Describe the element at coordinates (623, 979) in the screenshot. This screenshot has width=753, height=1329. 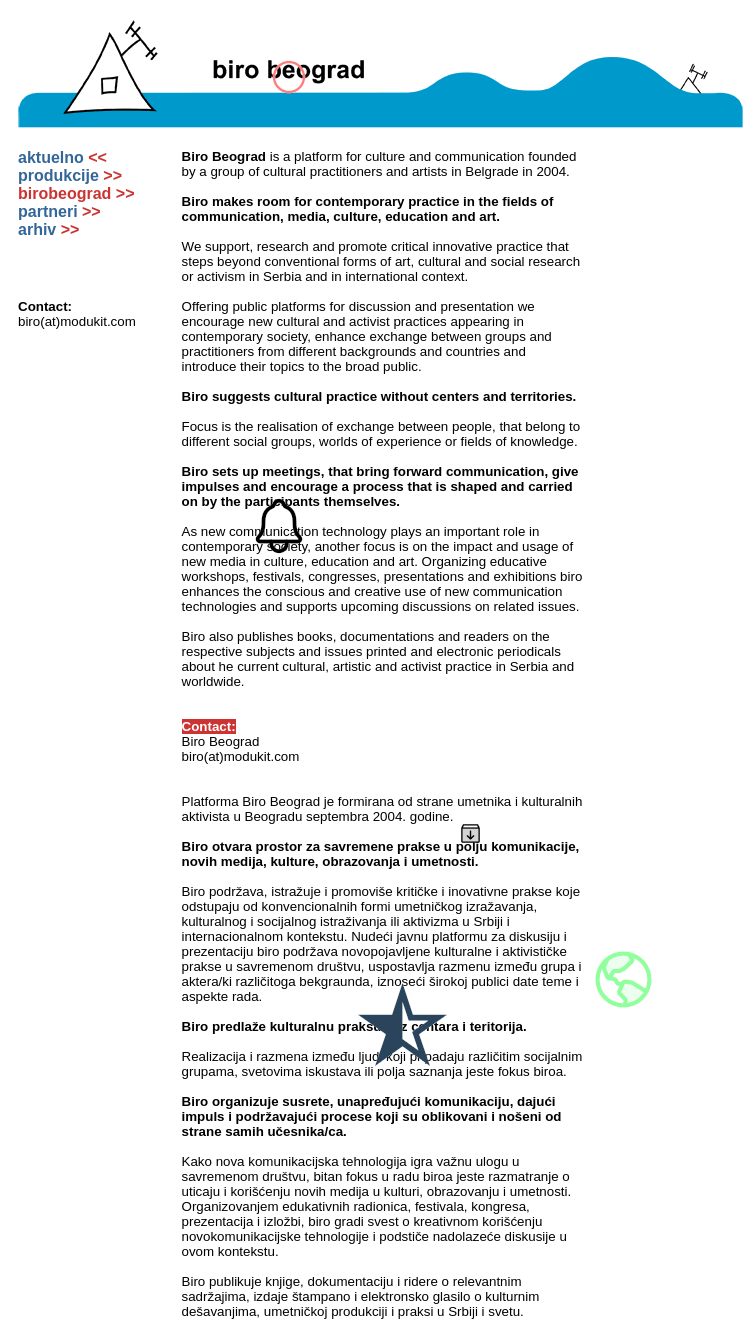
I see `view western hemisphere or americas region` at that location.